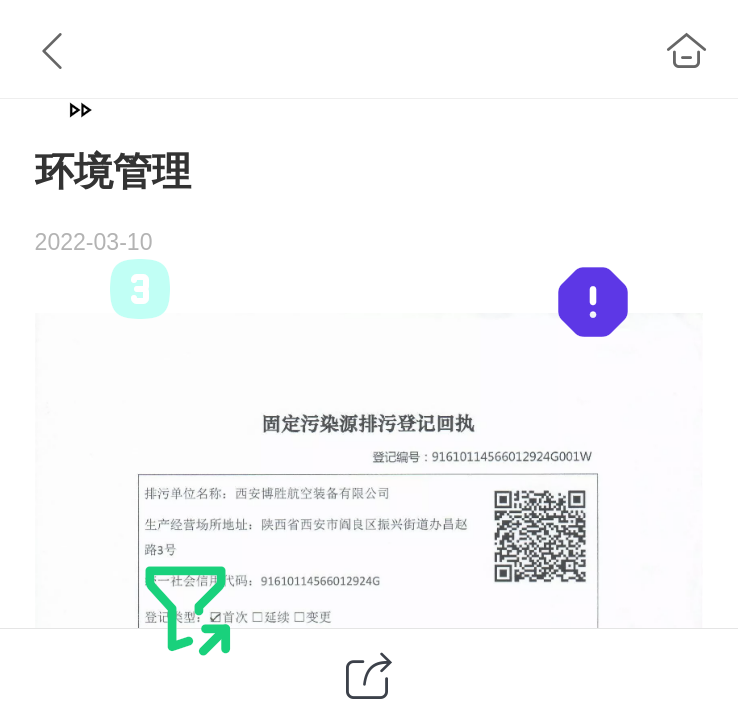 This screenshot has width=738, height=720. Describe the element at coordinates (185, 606) in the screenshot. I see `share current filter settings` at that location.